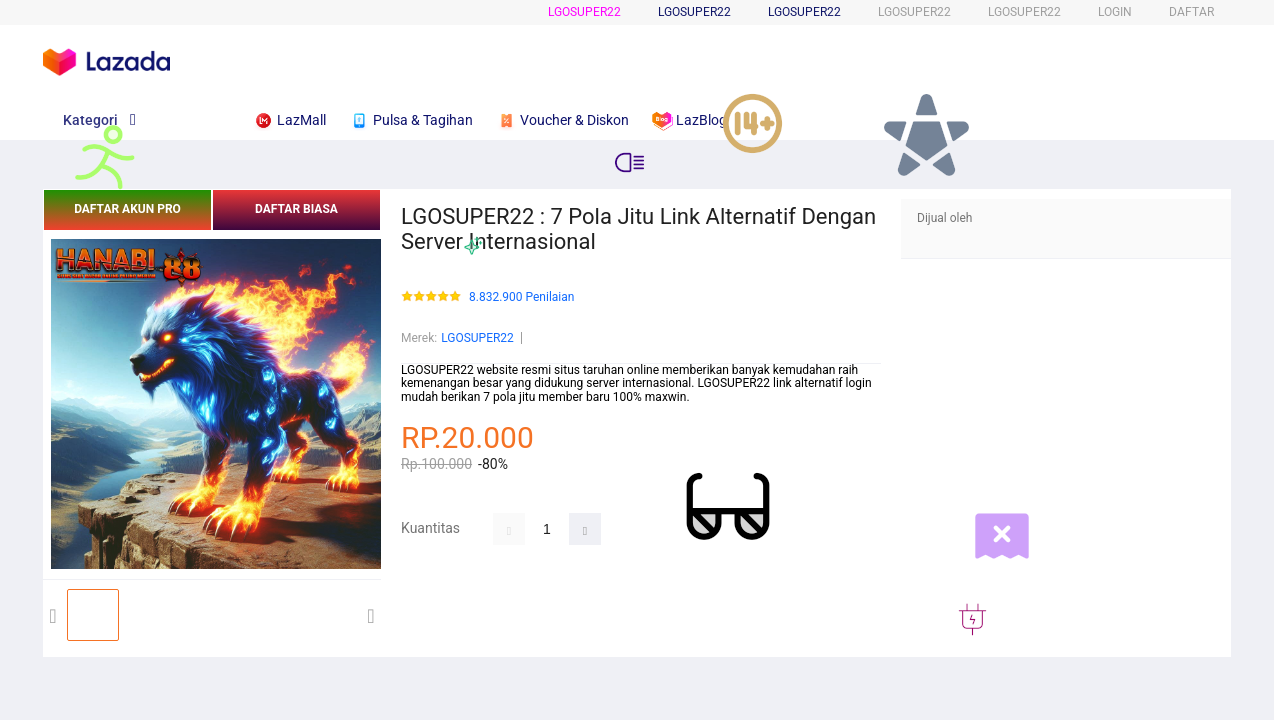  What do you see at coordinates (629, 162) in the screenshot?
I see `toggle vehicle headlights on/off` at bounding box center [629, 162].